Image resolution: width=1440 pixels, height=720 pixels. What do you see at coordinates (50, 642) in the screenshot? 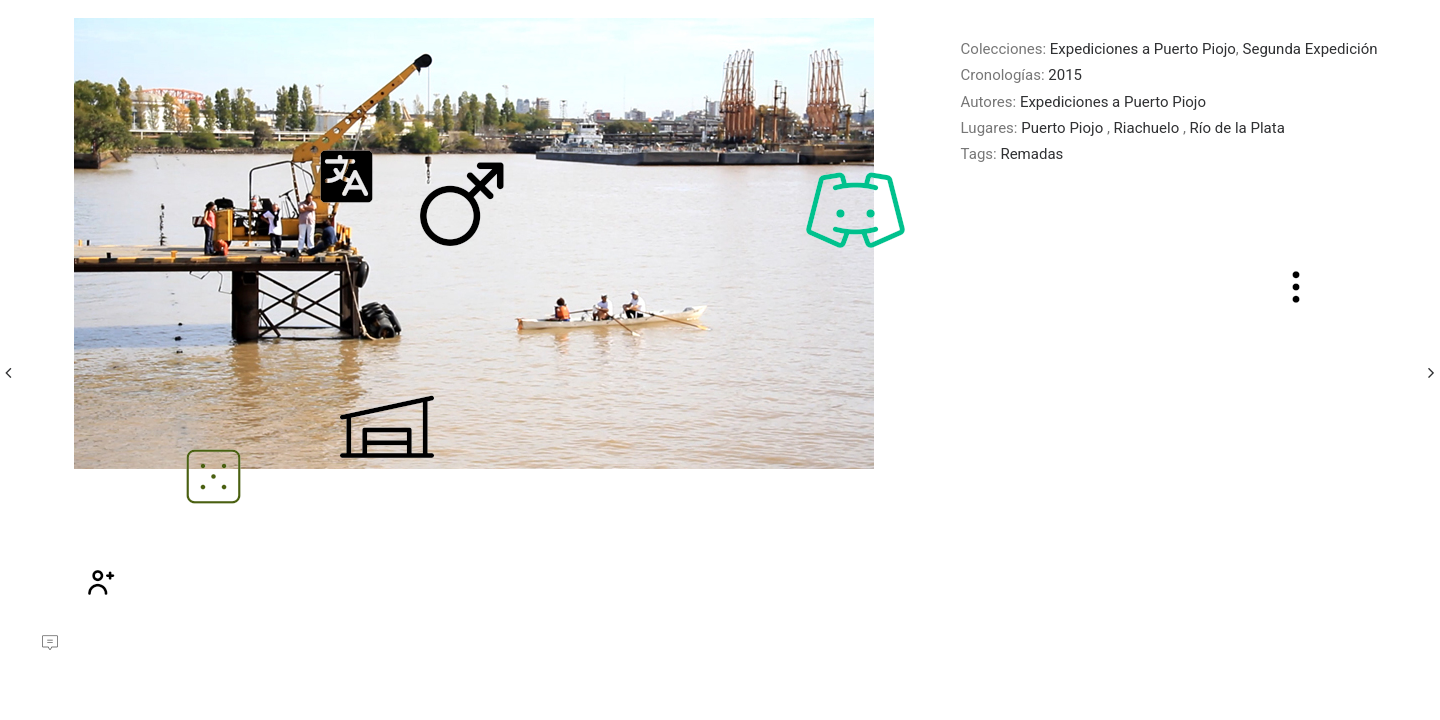
I see `open chat or messaging` at bounding box center [50, 642].